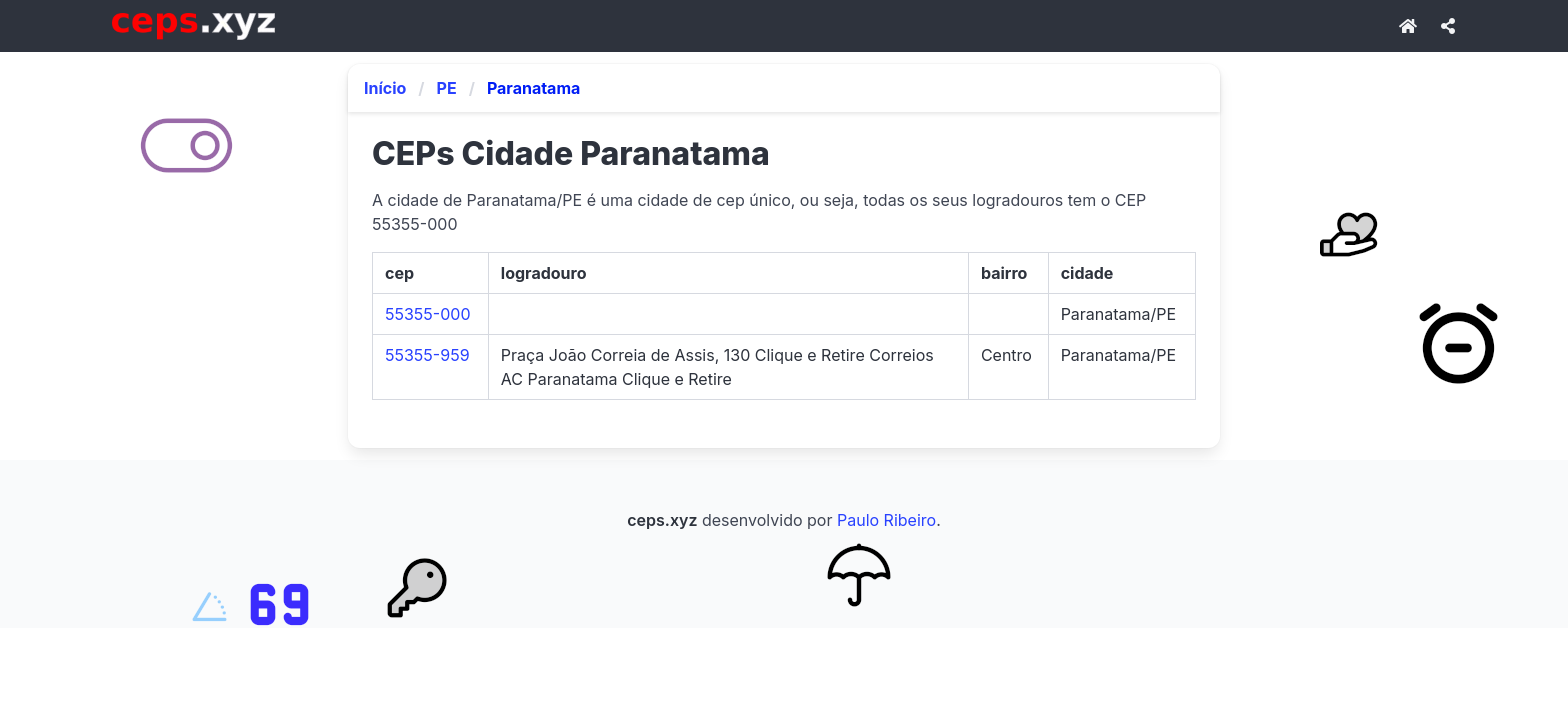 The image size is (1568, 720). I want to click on remove or delete an alarm, so click(1458, 343).